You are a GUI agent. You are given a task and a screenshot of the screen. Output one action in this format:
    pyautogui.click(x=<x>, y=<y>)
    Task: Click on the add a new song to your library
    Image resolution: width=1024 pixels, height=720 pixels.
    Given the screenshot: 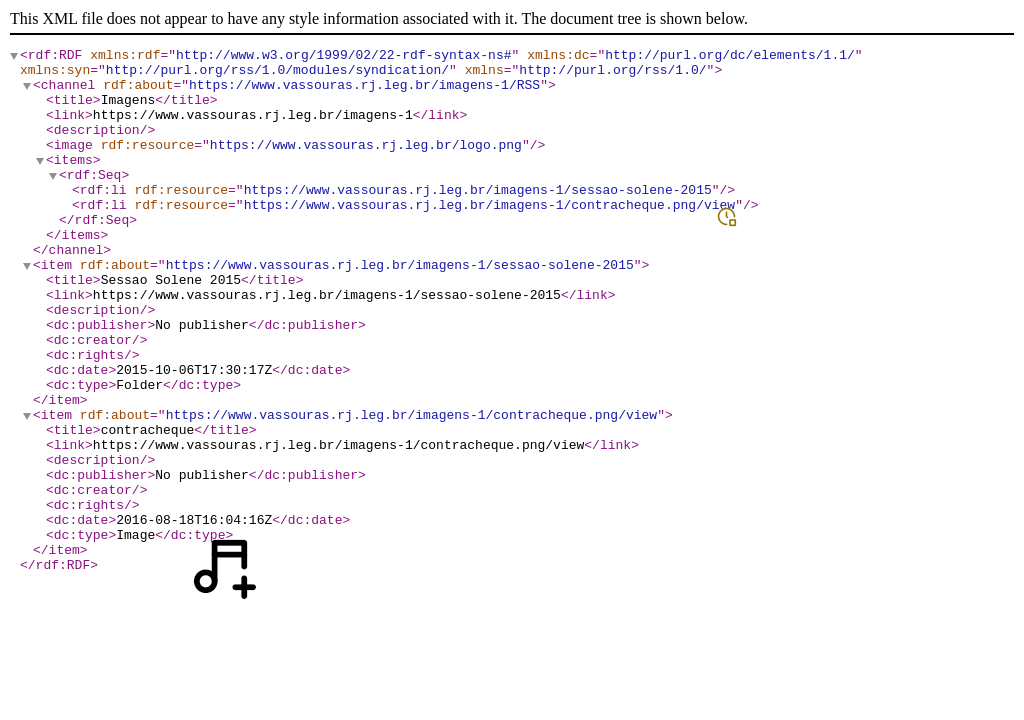 What is the action you would take?
    pyautogui.click(x=223, y=566)
    